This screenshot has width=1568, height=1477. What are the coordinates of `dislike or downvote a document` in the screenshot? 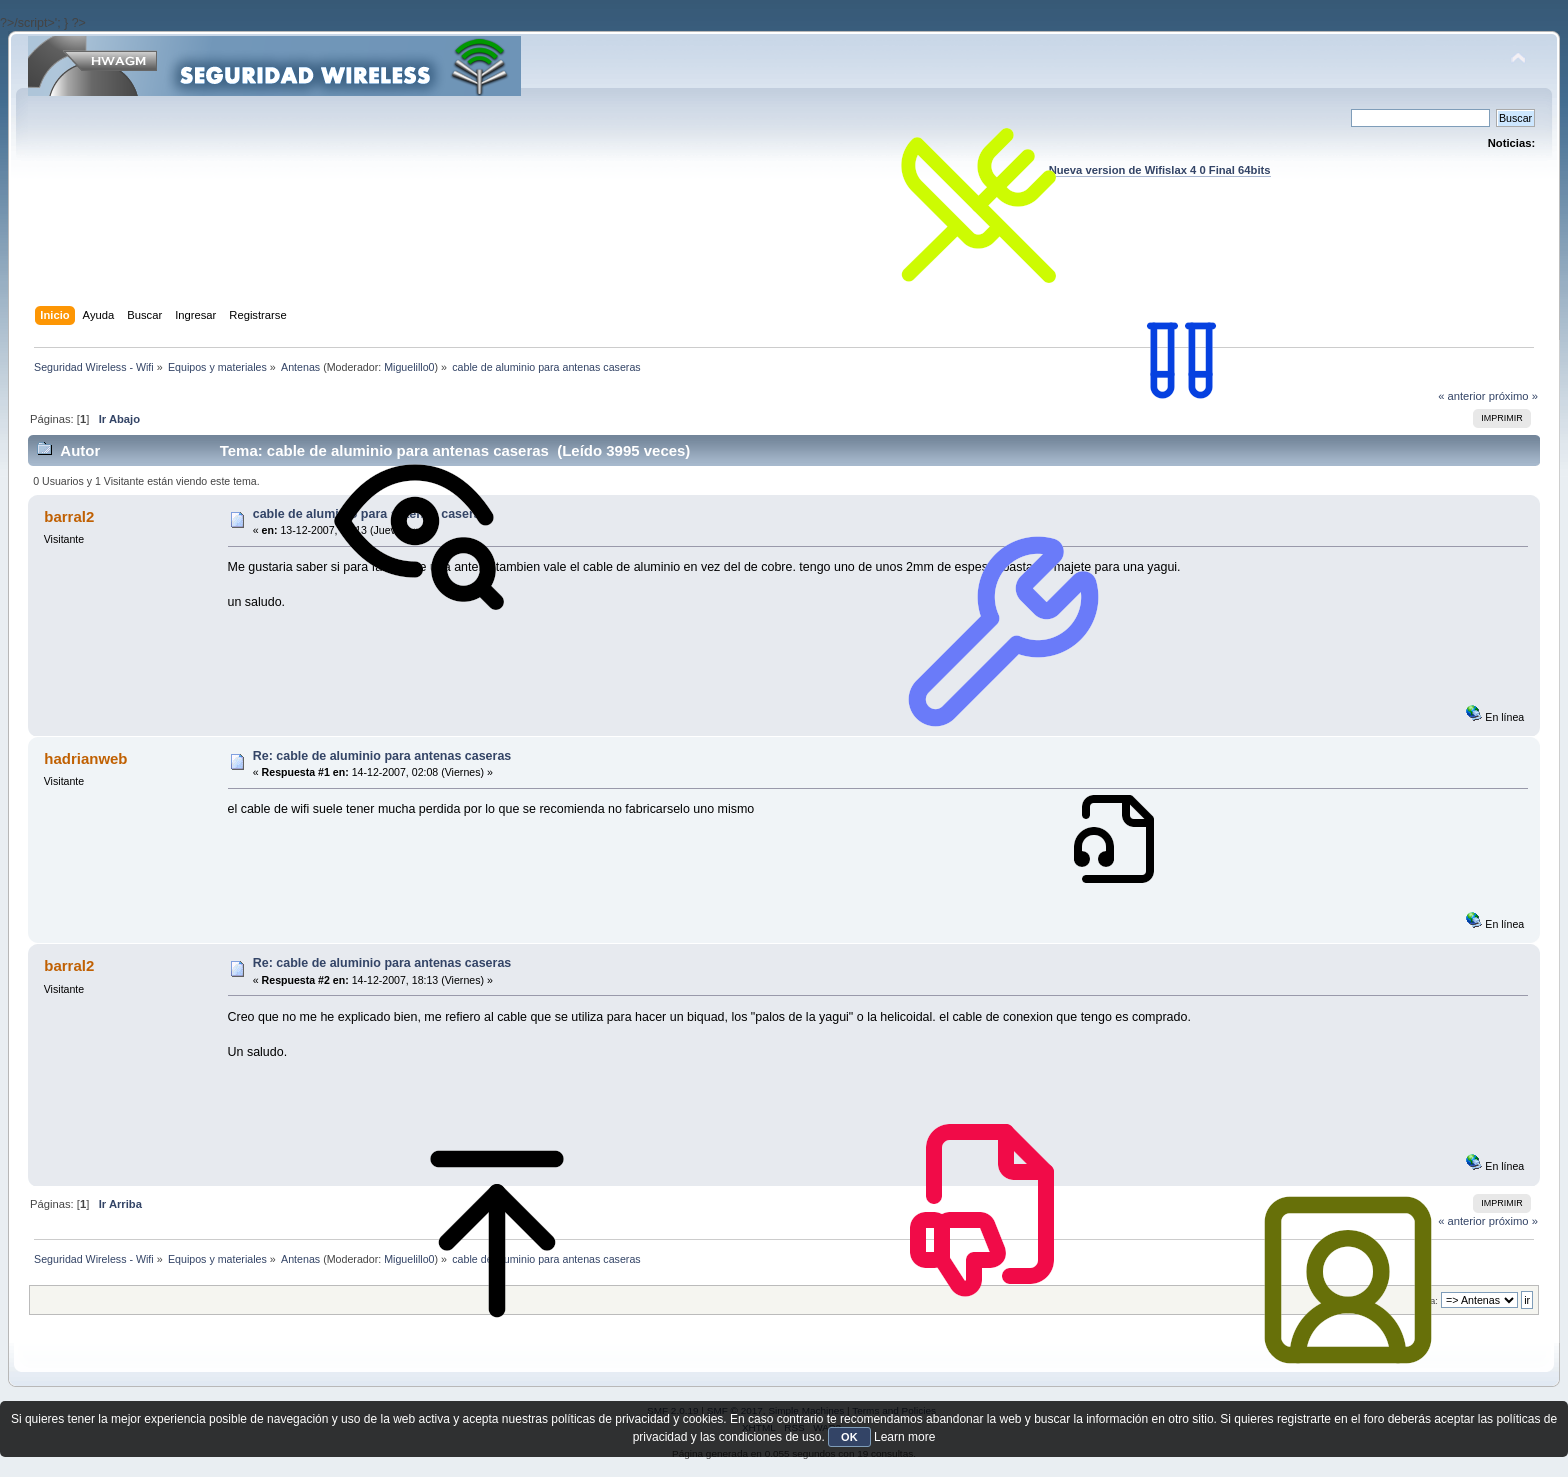 It's located at (990, 1204).